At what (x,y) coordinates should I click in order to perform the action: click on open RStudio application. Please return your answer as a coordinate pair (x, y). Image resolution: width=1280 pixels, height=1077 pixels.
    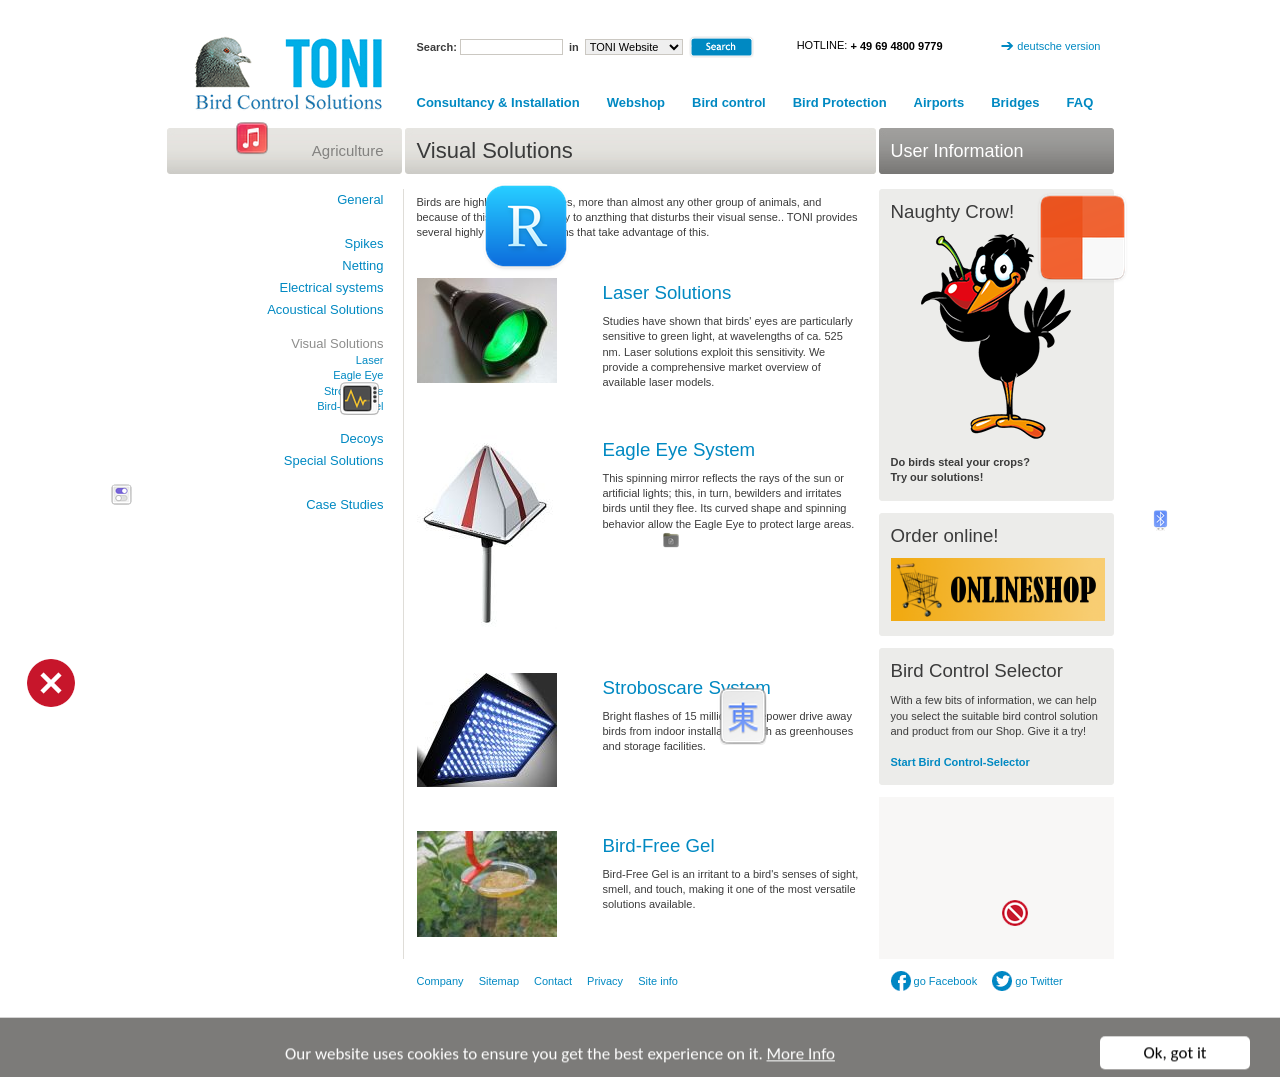
    Looking at the image, I should click on (526, 226).